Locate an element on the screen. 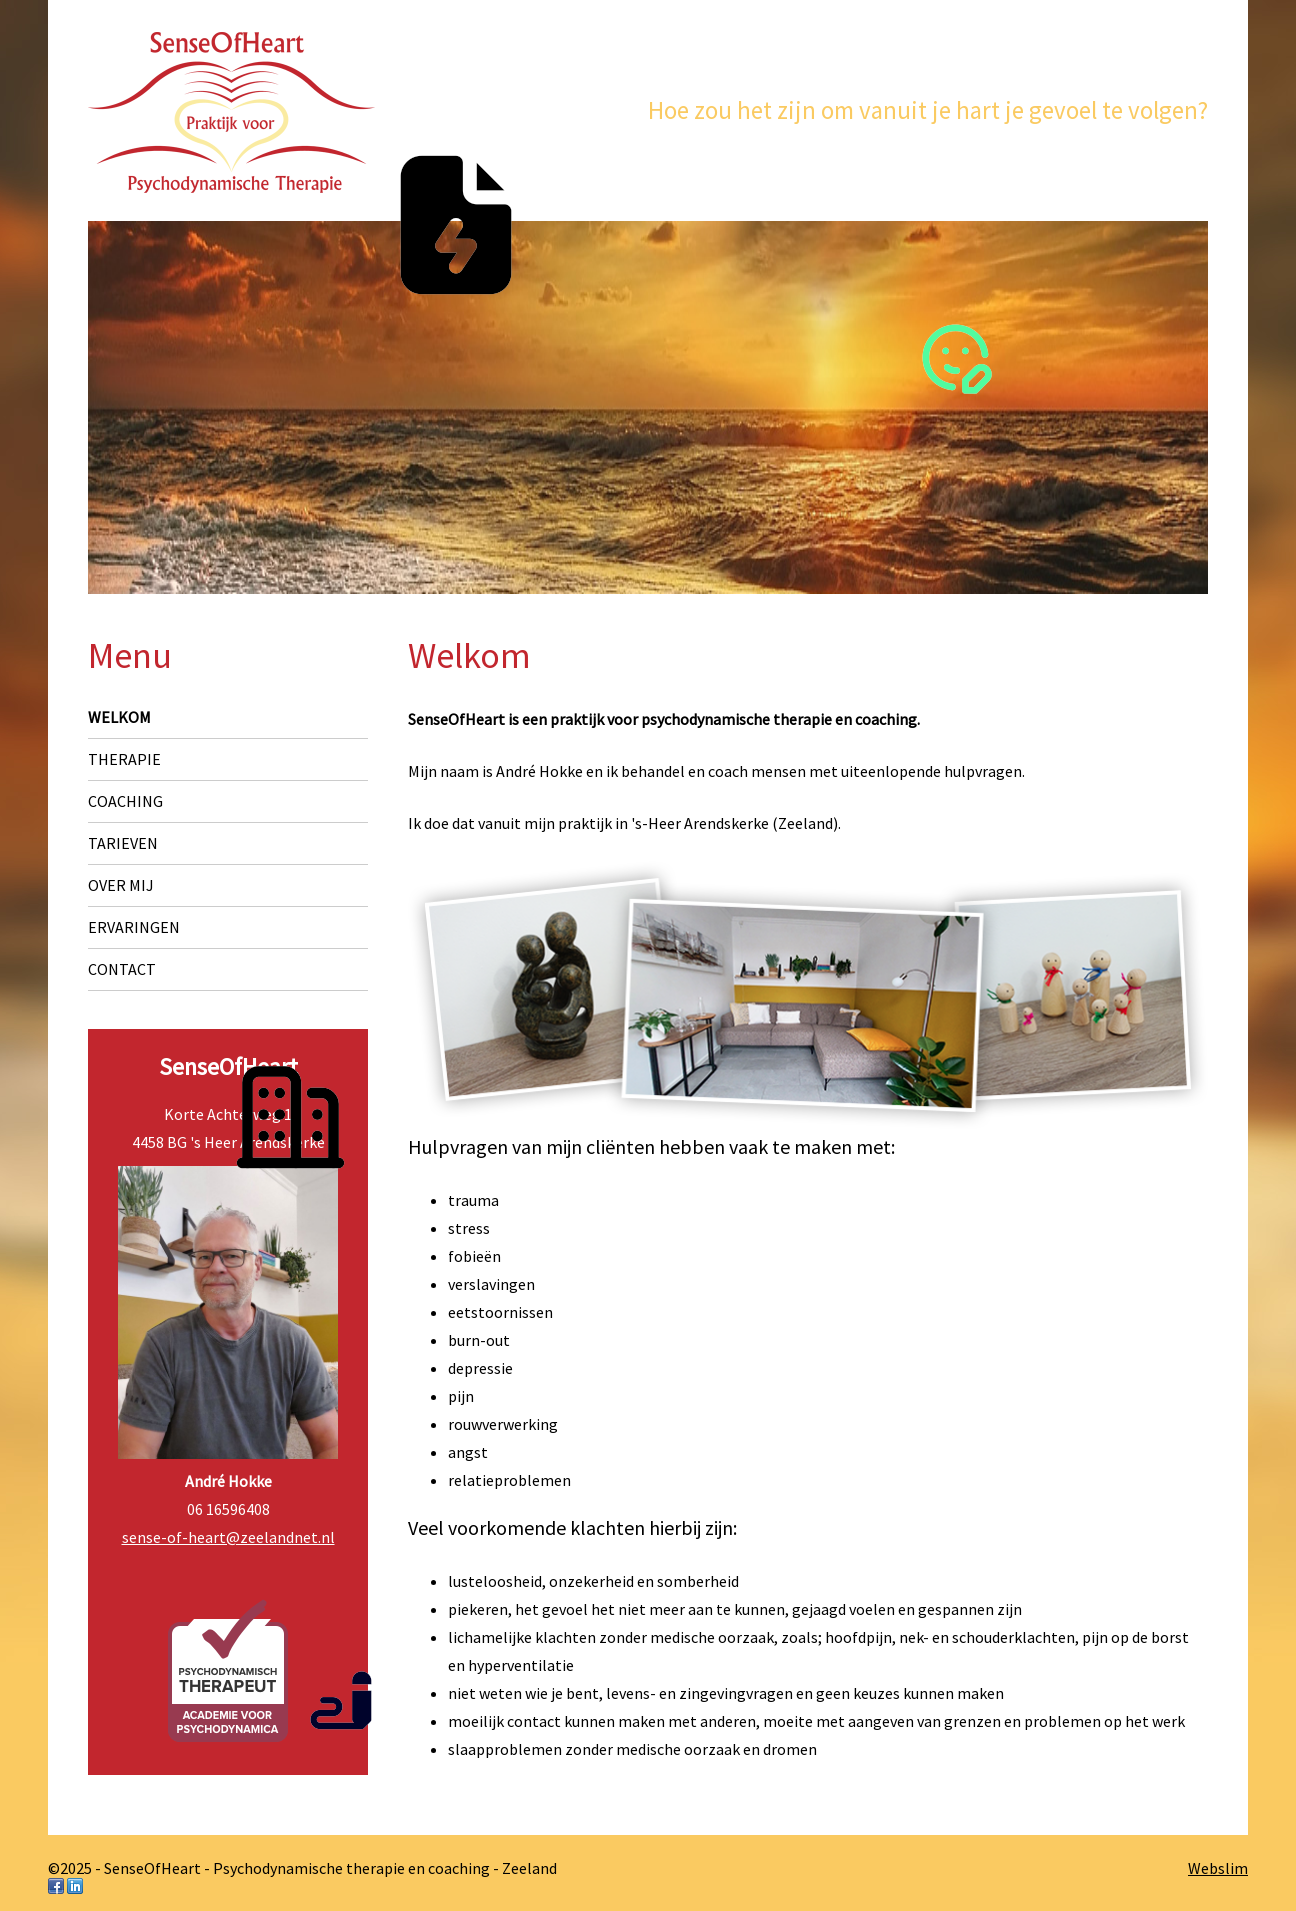 The width and height of the screenshot is (1296, 1911). view nearby buildings or properties is located at coordinates (290, 1114).